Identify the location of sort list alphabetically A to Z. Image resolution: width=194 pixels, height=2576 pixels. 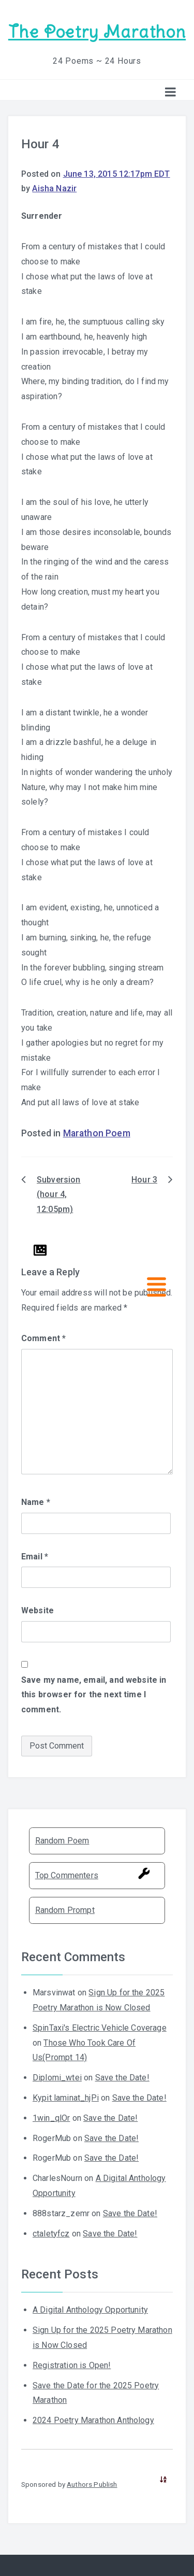
(163, 2479).